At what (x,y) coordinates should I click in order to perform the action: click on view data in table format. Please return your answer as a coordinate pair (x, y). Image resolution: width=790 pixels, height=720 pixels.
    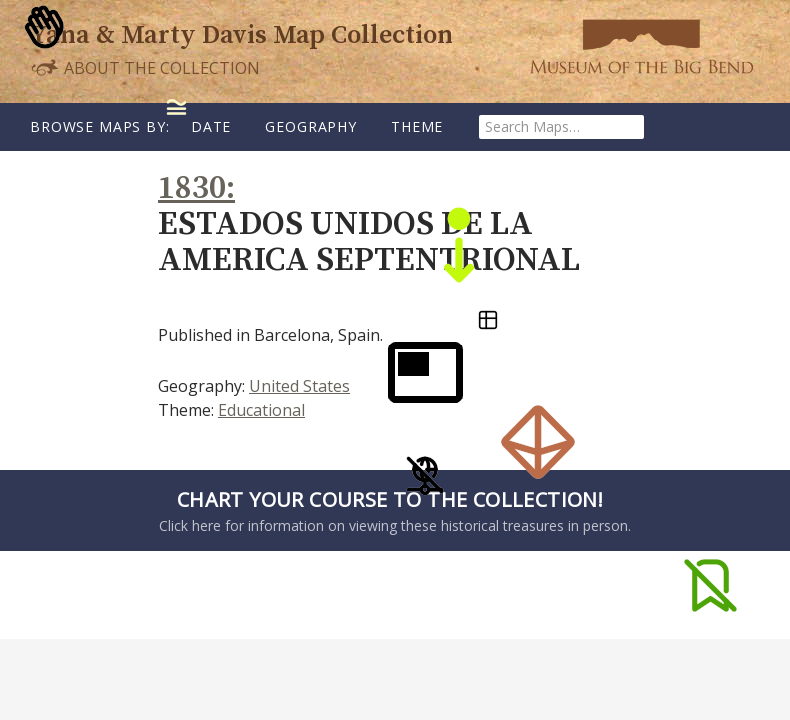
    Looking at the image, I should click on (488, 320).